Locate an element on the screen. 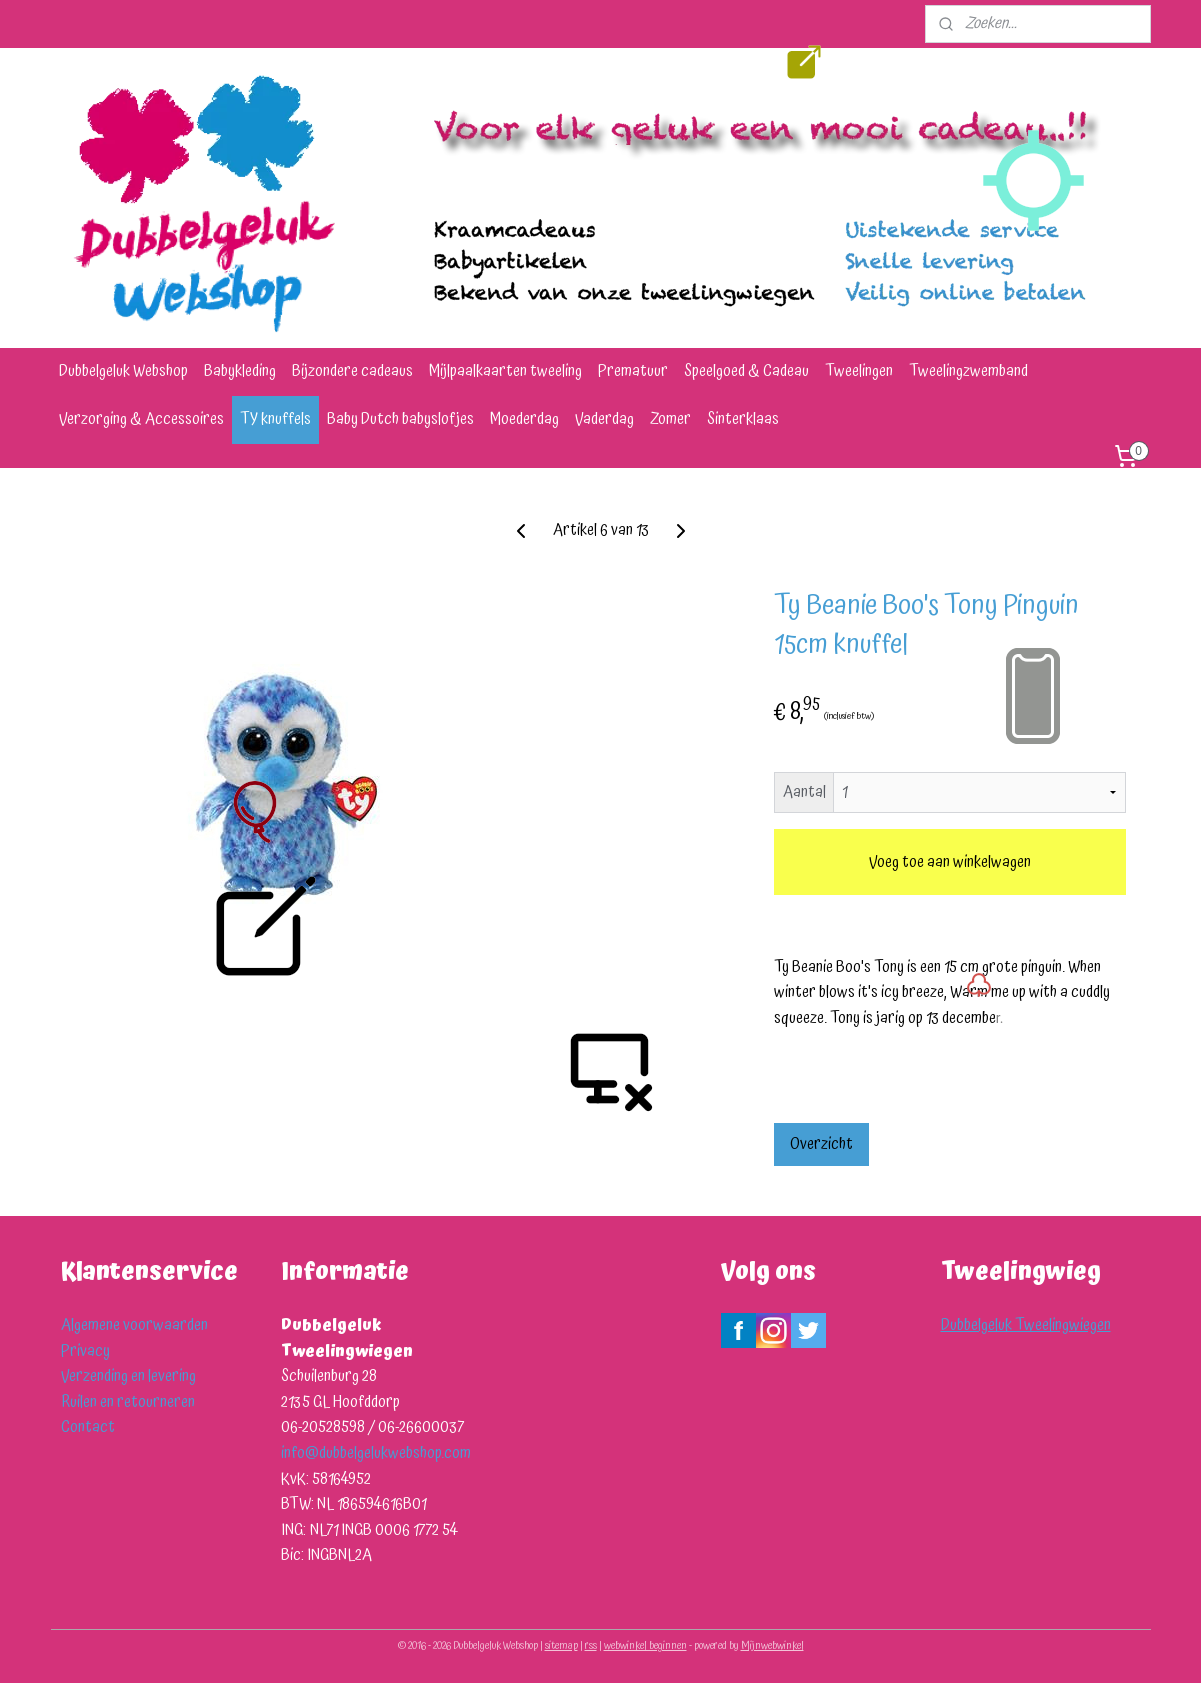 The width and height of the screenshot is (1201, 1683). disconnect or remove desktop device is located at coordinates (609, 1068).